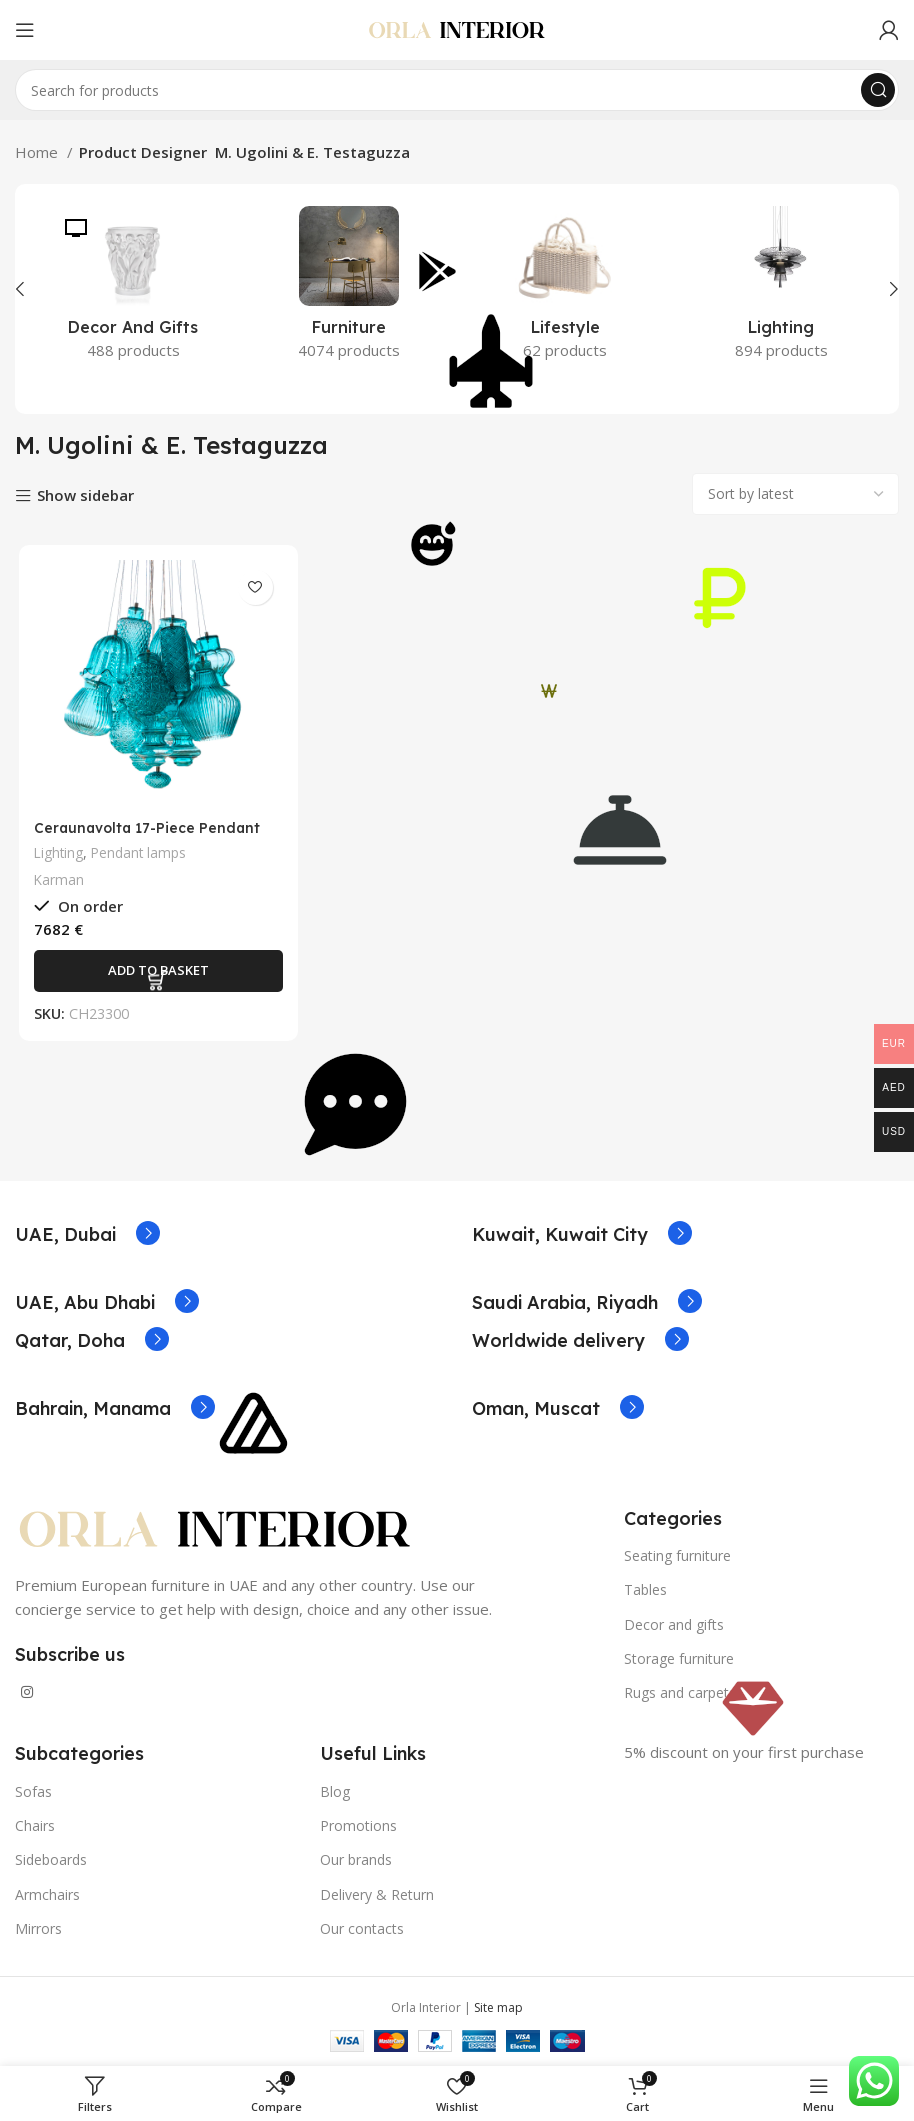  I want to click on indicates Russian ruble currency, so click(722, 598).